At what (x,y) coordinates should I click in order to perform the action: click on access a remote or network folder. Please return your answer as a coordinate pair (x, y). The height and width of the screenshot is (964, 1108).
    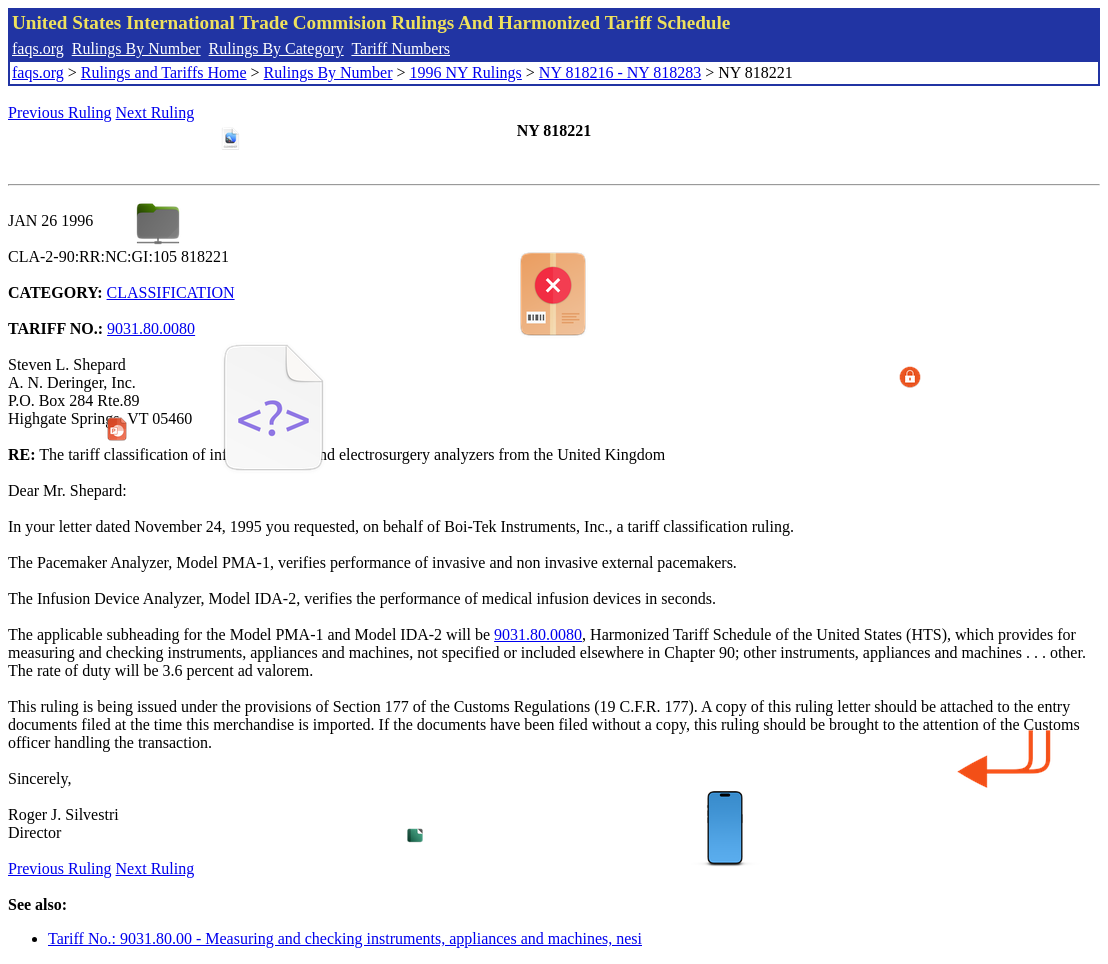
    Looking at the image, I should click on (158, 223).